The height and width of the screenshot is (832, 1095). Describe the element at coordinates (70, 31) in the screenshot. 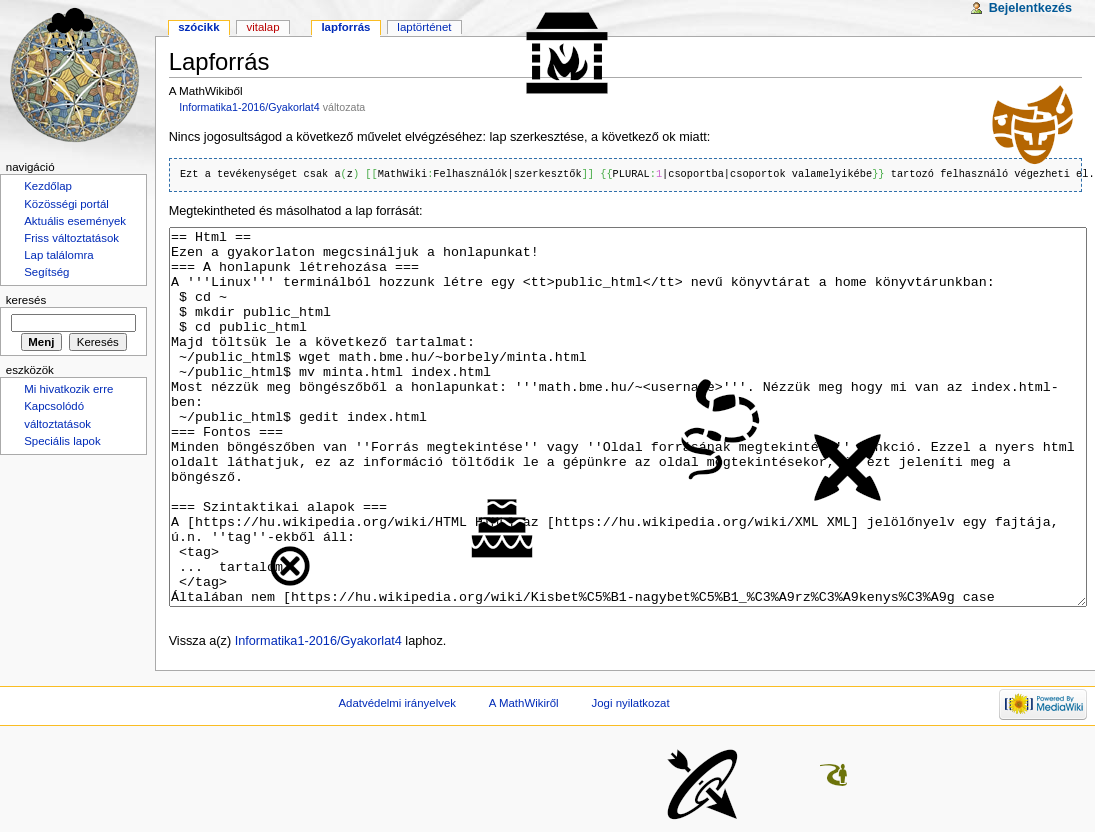

I see `indicates rainy weather conditions` at that location.